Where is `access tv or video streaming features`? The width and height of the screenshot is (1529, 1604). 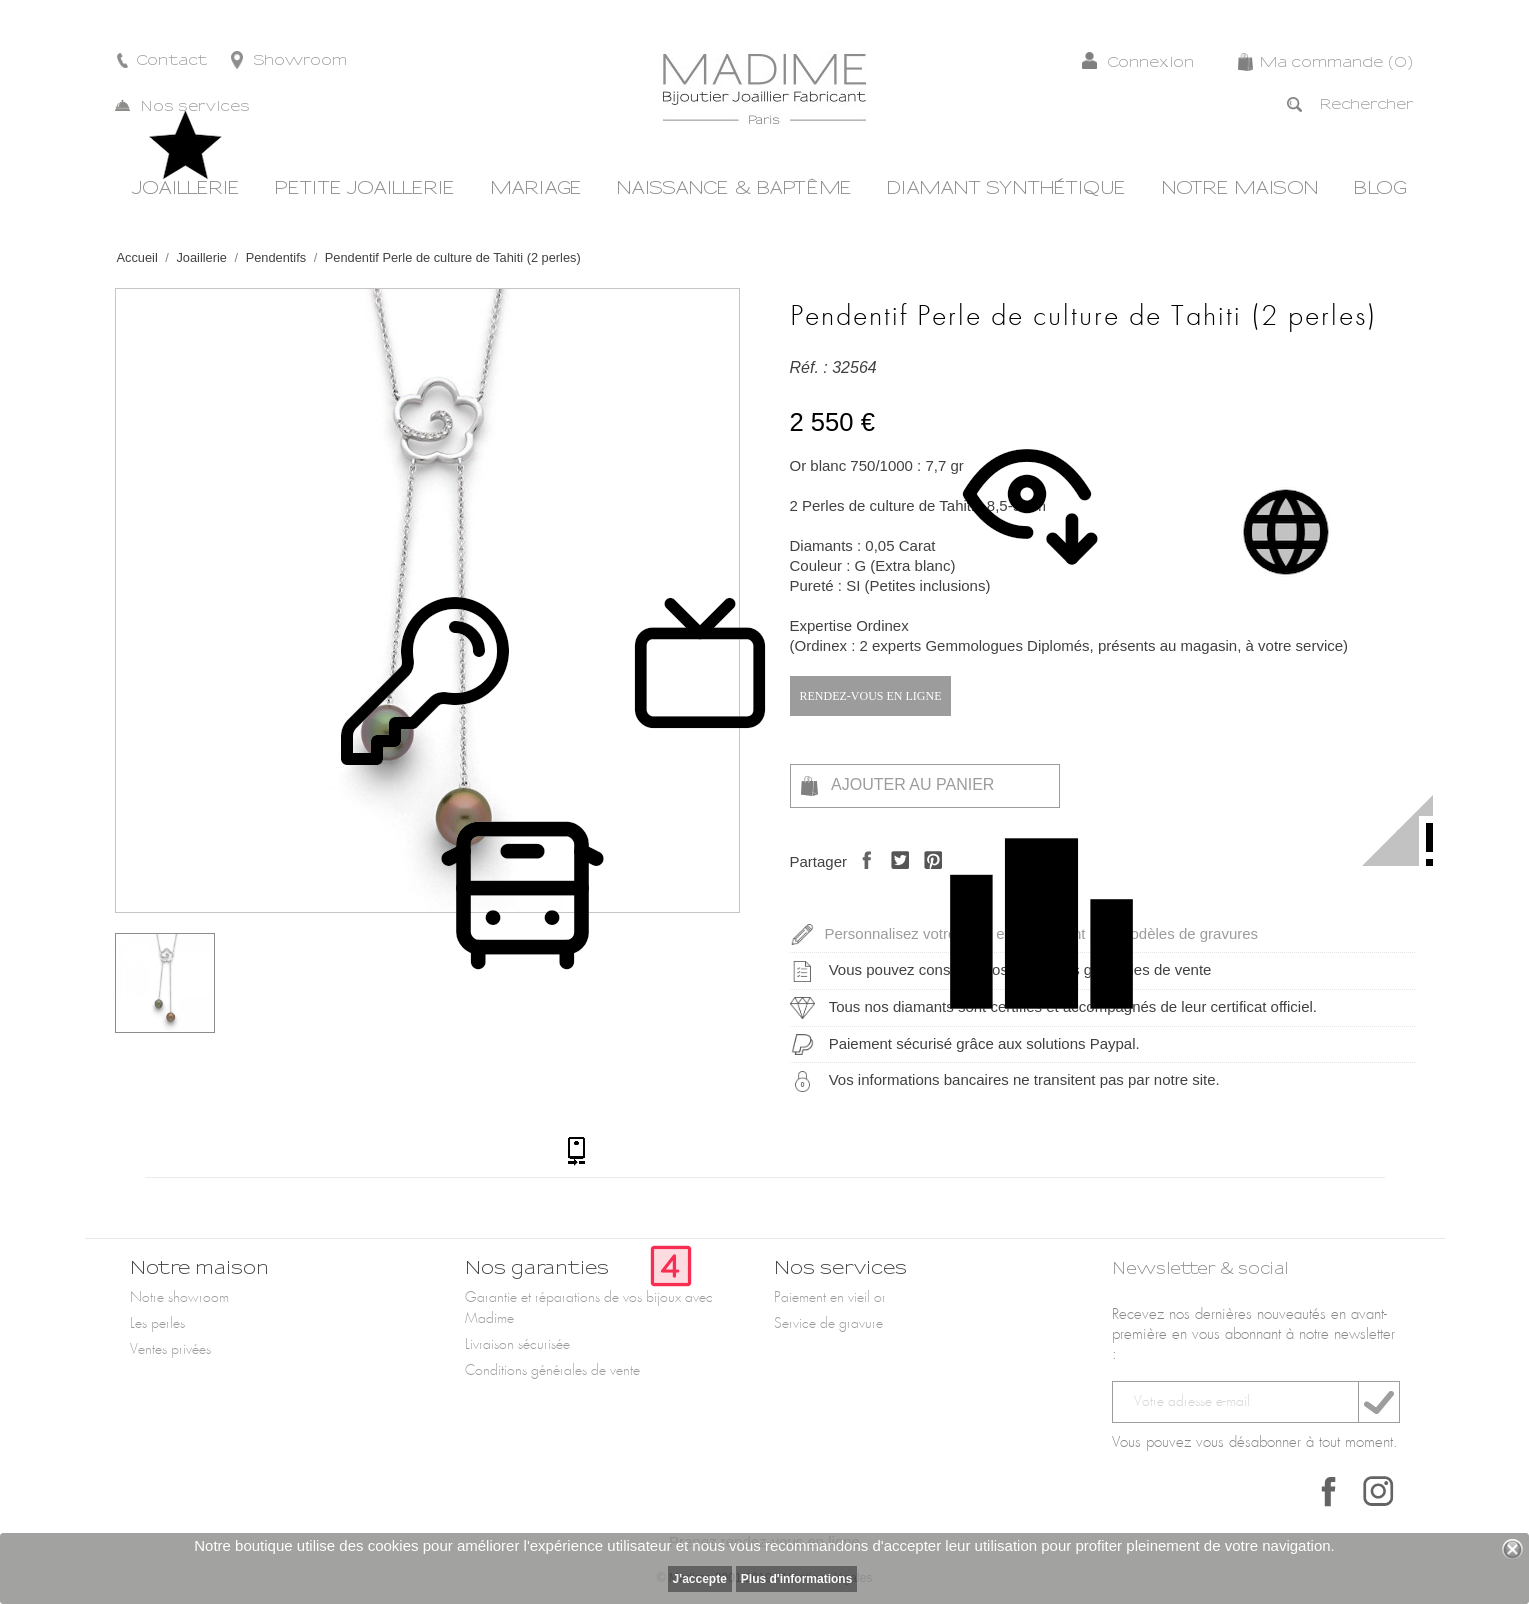
access tv or video streaming features is located at coordinates (700, 663).